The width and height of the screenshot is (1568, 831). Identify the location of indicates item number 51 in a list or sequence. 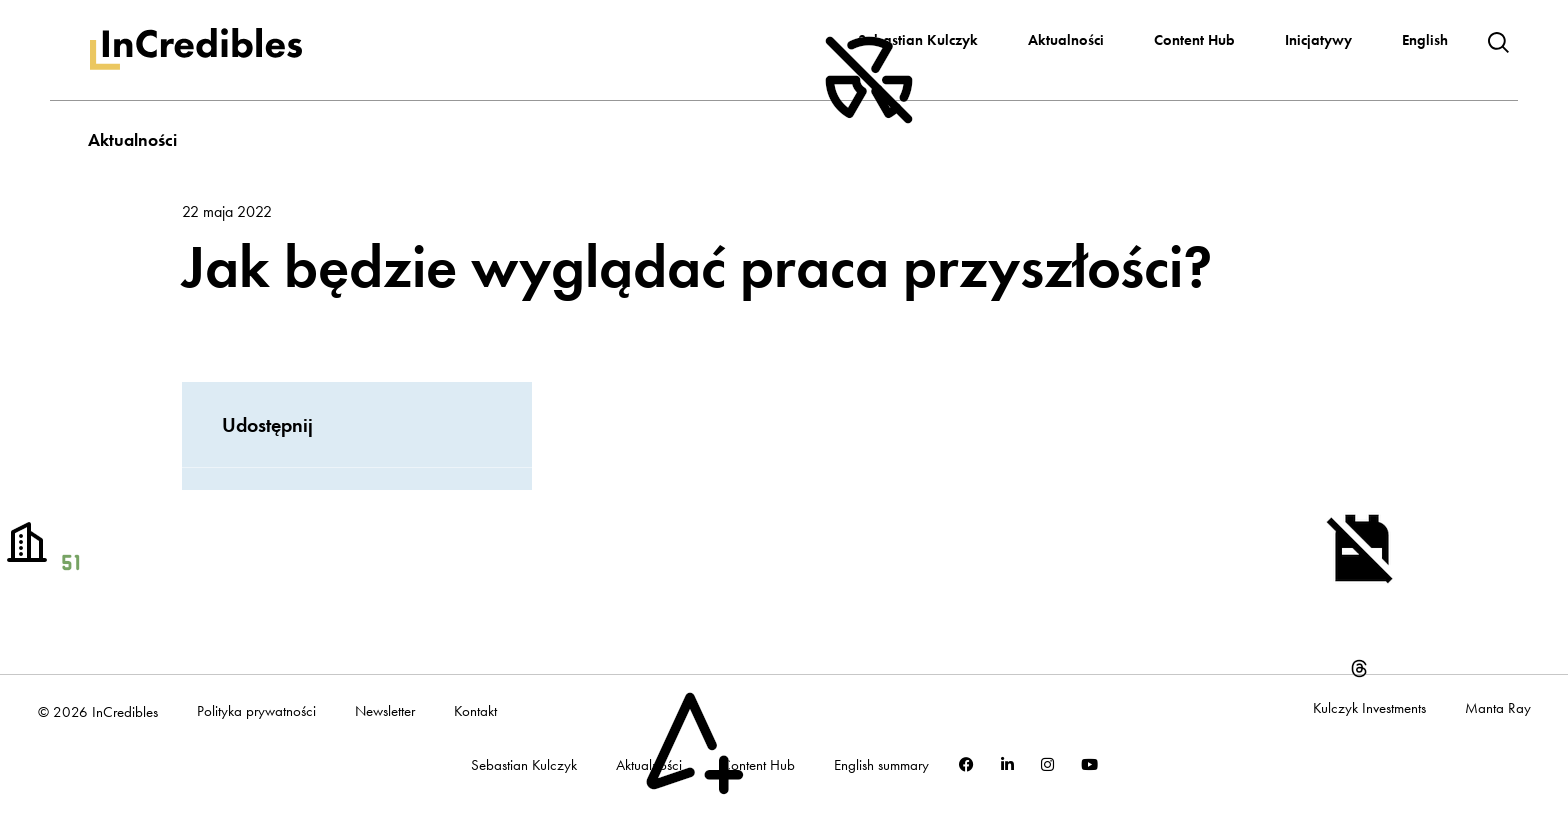
(71, 562).